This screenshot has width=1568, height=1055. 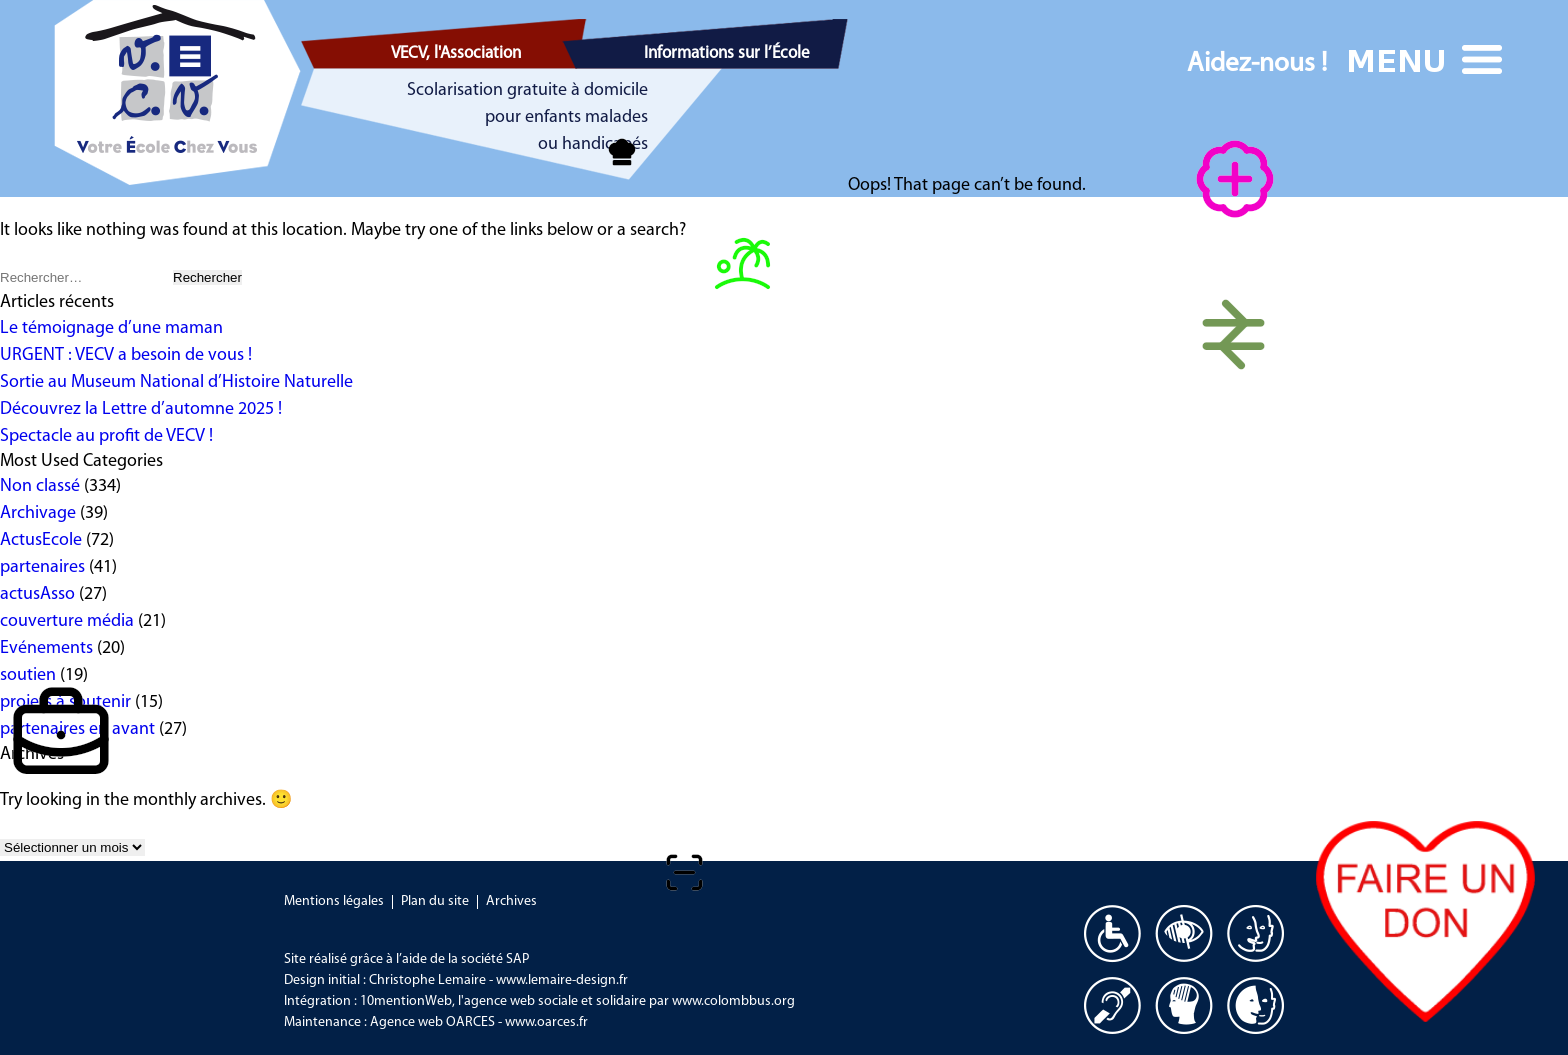 What do you see at coordinates (622, 152) in the screenshot?
I see `browse recipes or cooking content` at bounding box center [622, 152].